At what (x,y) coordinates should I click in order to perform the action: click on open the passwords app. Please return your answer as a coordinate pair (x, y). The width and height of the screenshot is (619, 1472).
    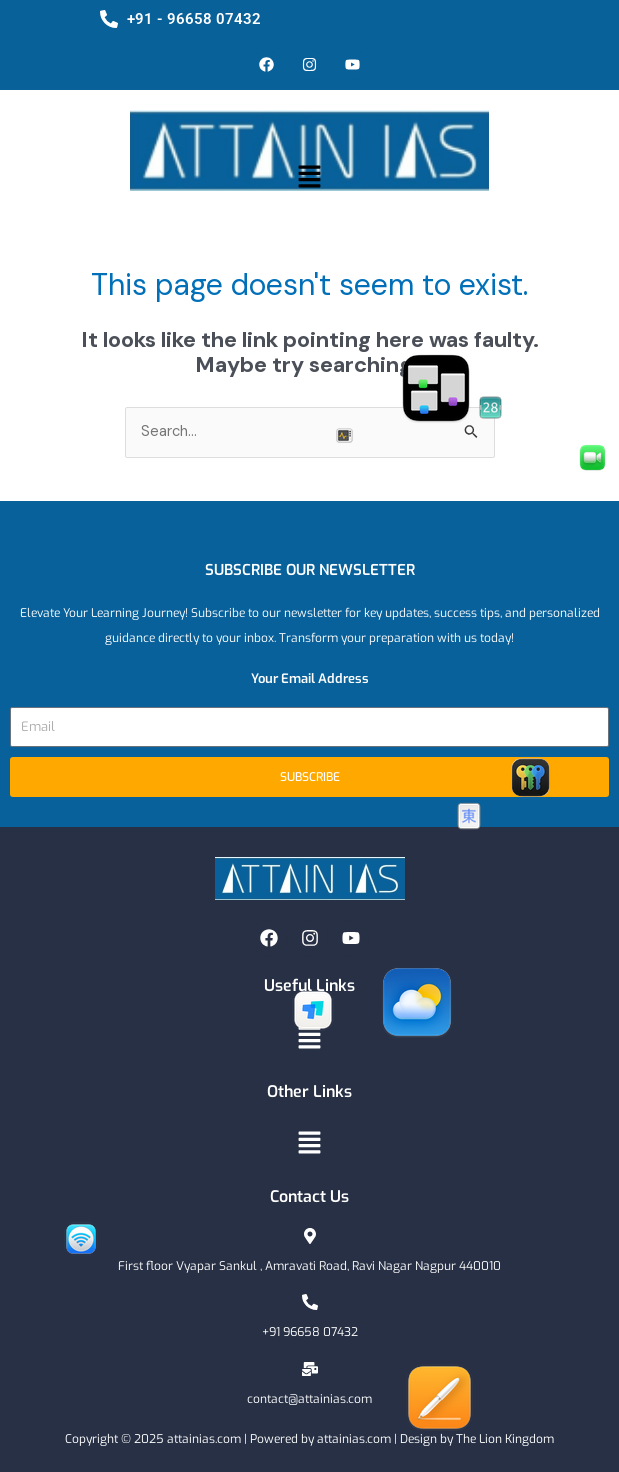
    Looking at the image, I should click on (530, 777).